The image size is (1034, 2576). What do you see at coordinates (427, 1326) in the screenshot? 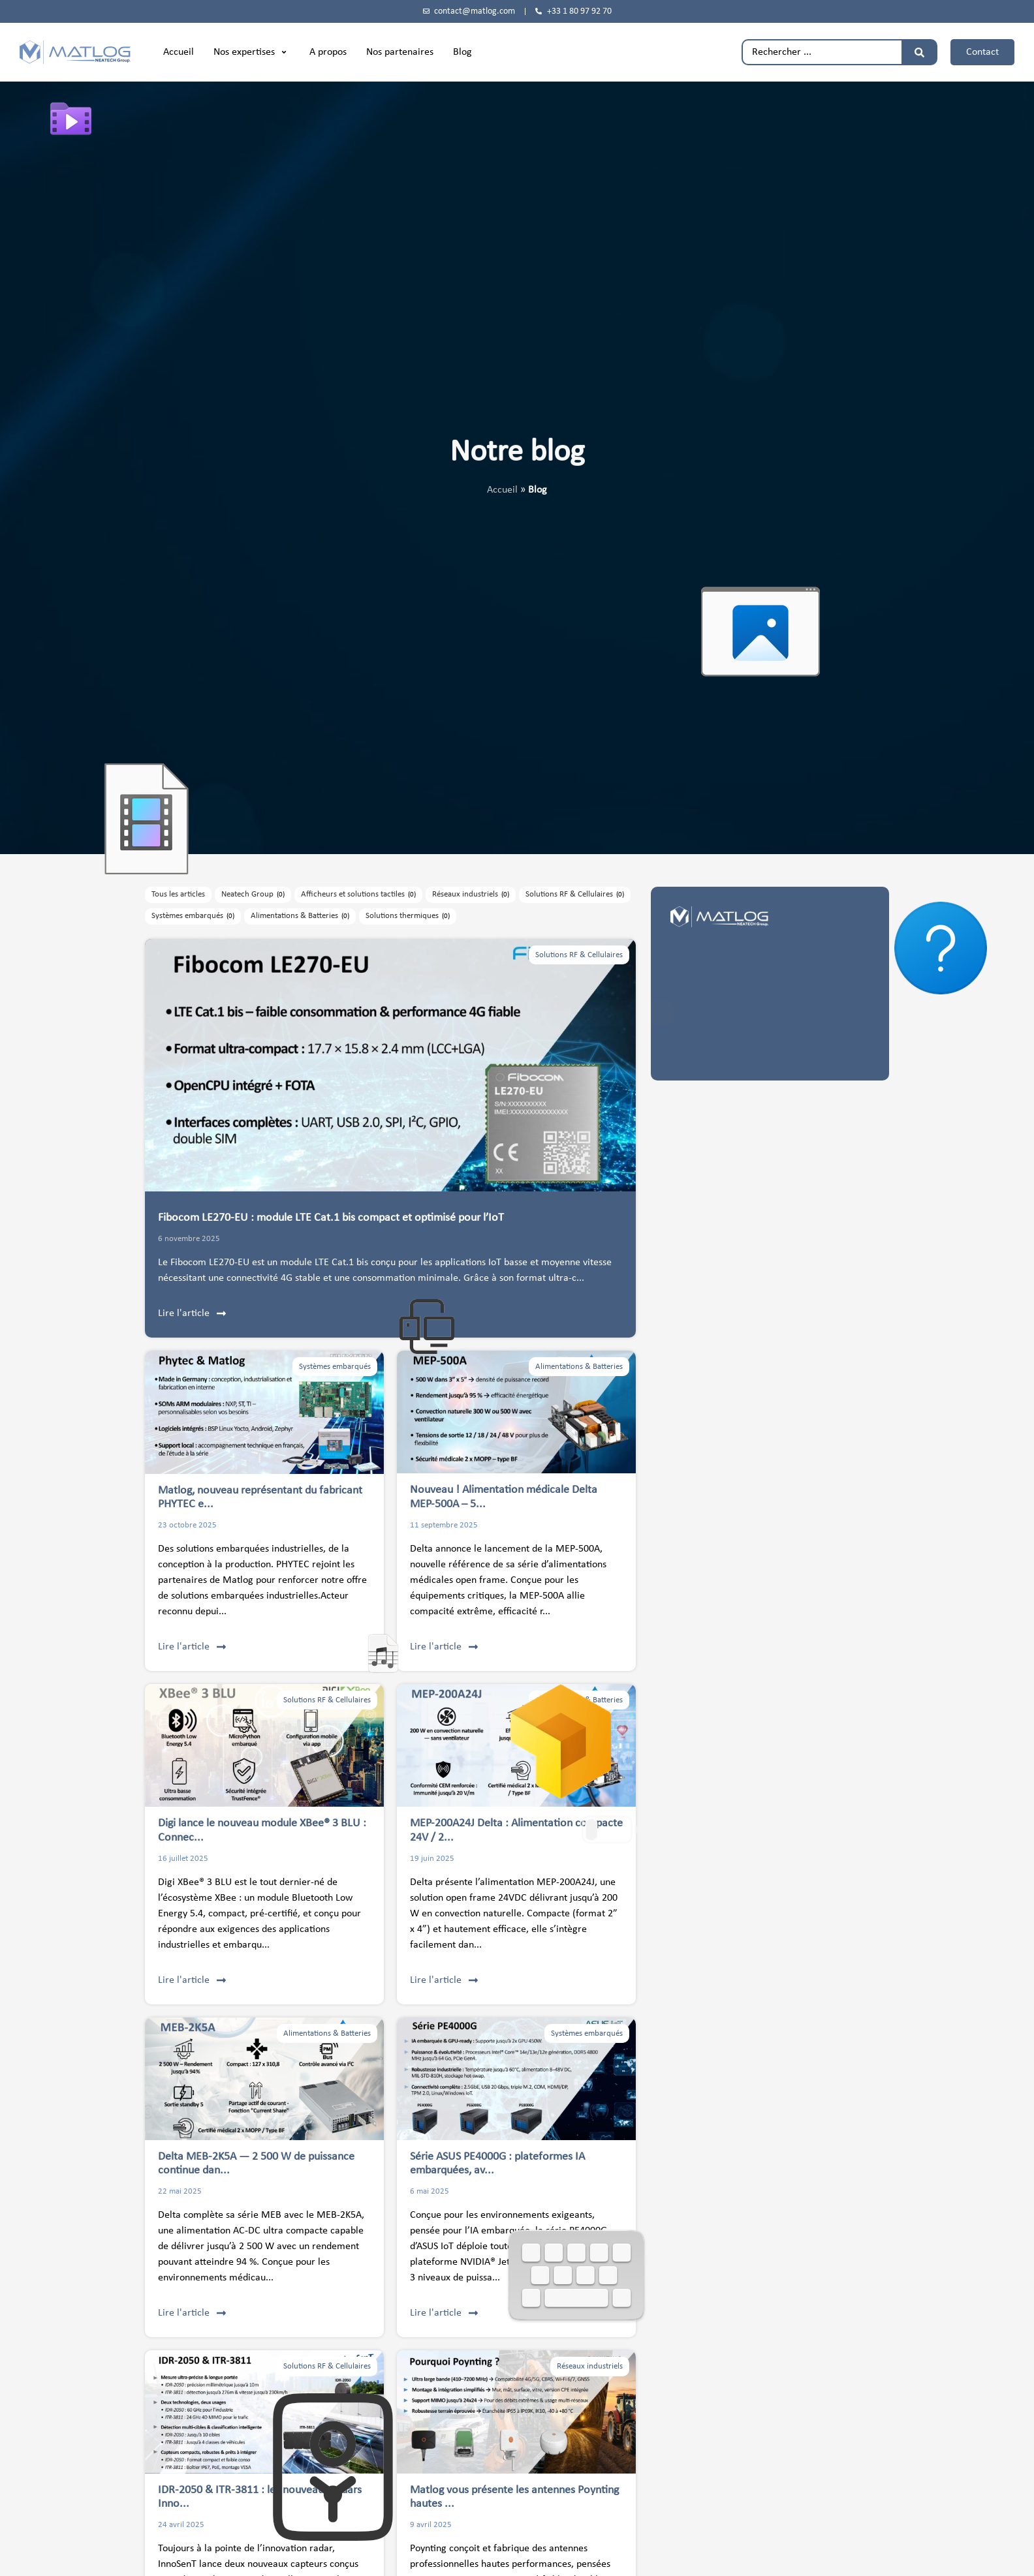
I see `manage connected devices and peripherals` at bounding box center [427, 1326].